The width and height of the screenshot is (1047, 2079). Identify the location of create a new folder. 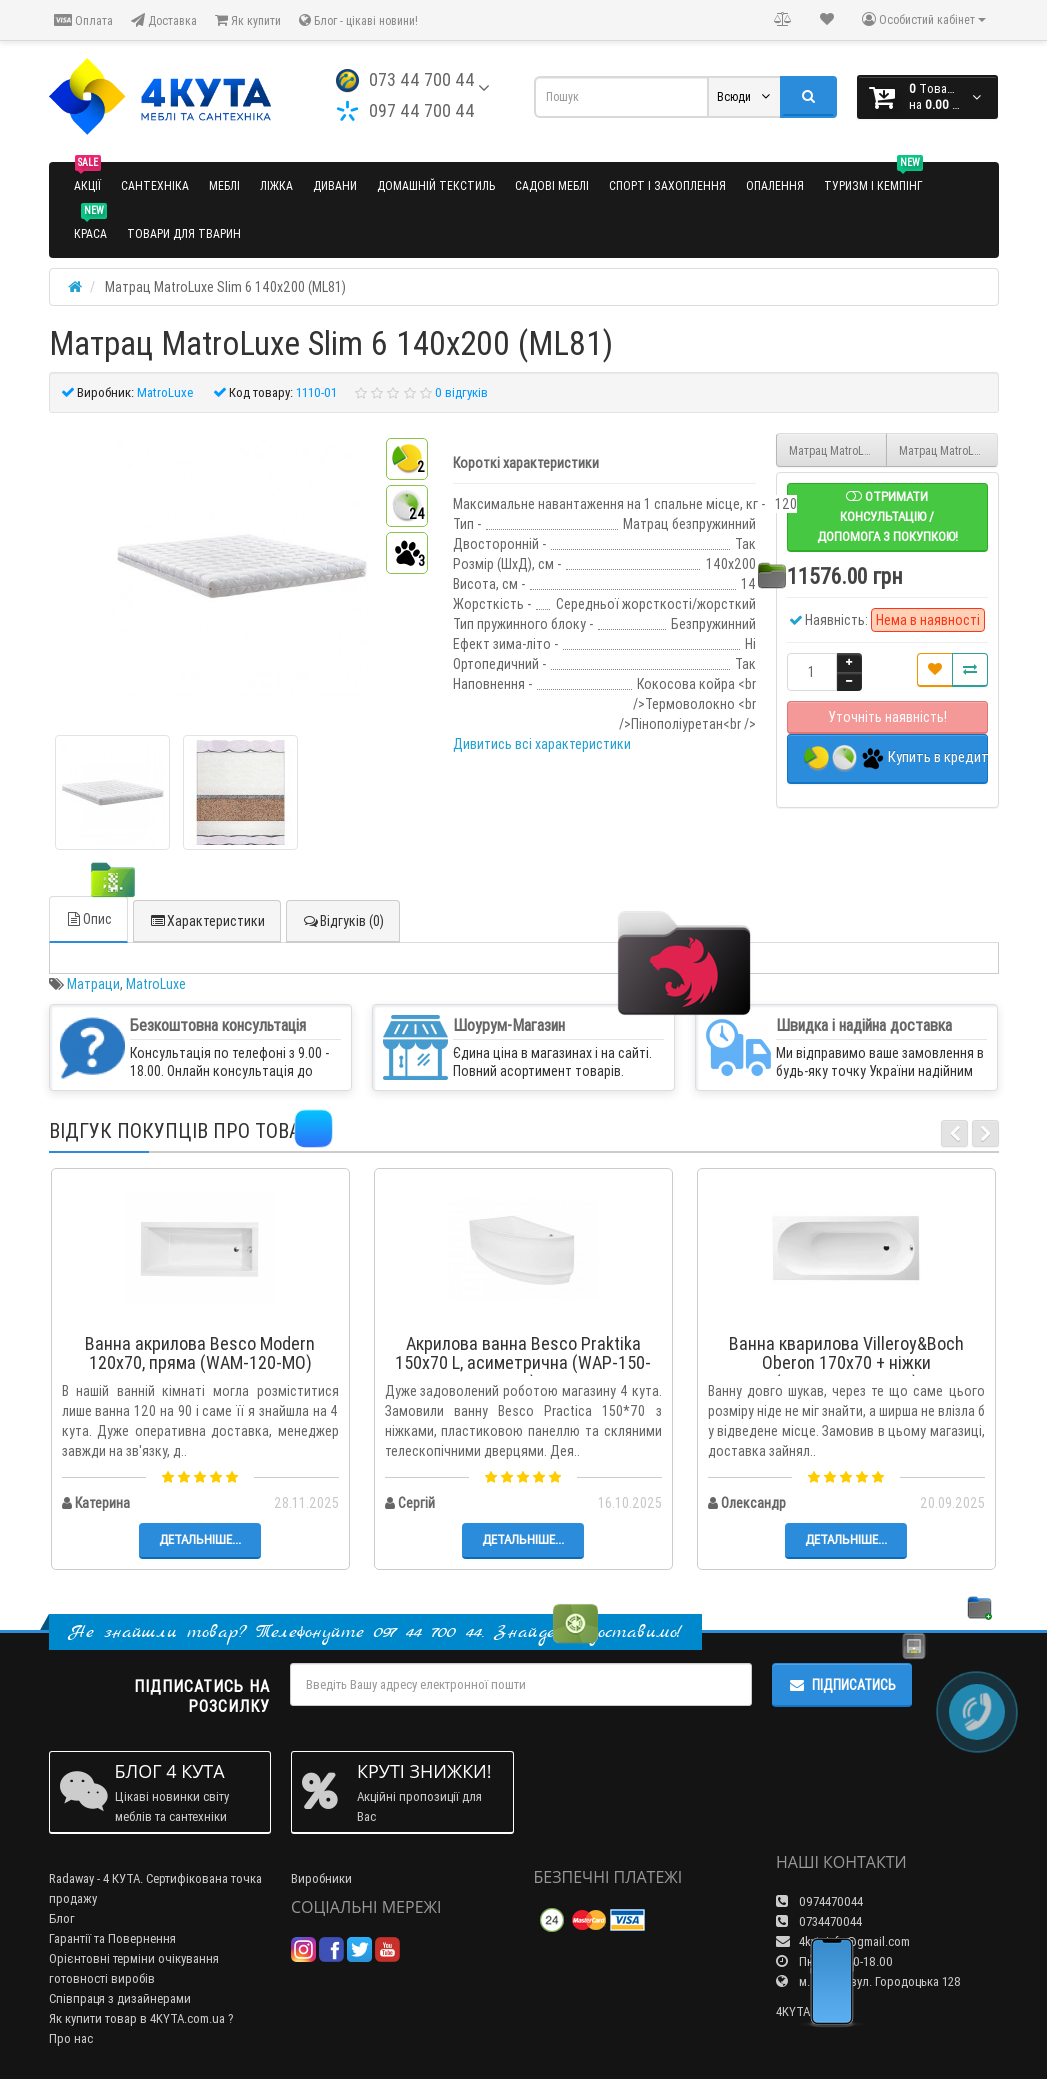
(979, 1607).